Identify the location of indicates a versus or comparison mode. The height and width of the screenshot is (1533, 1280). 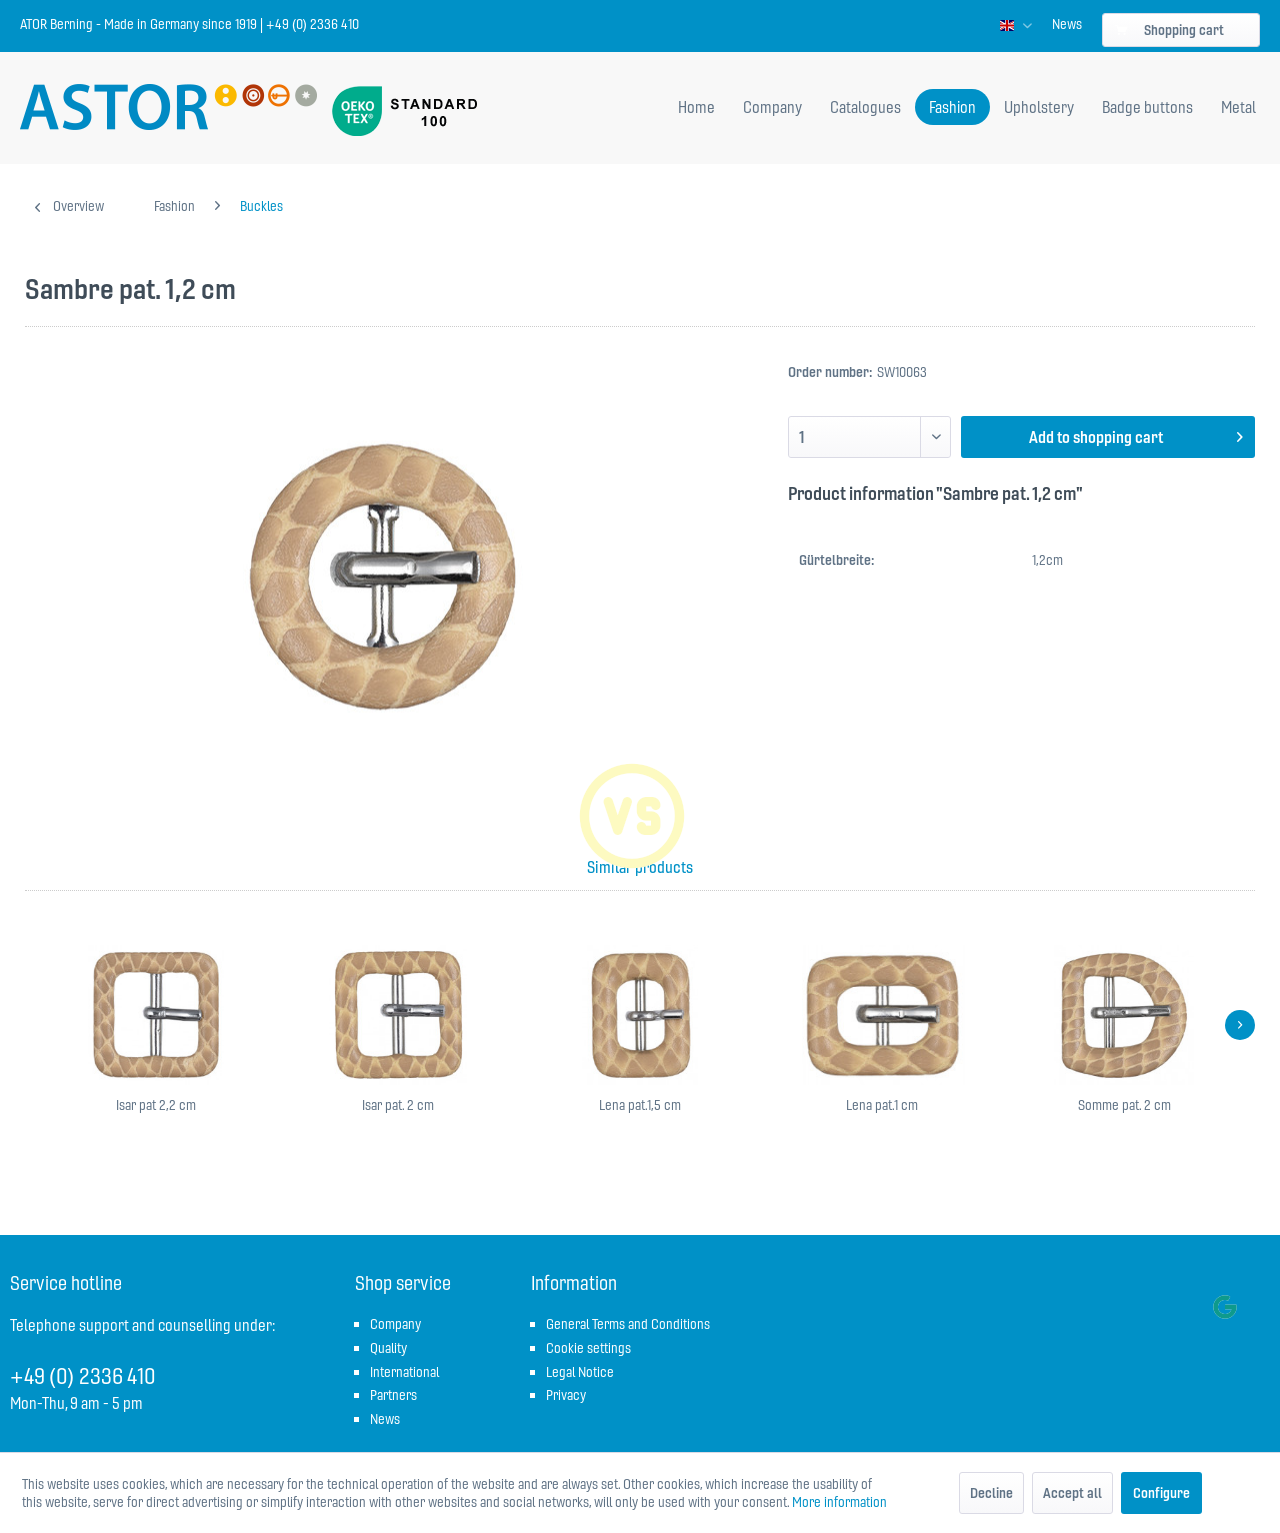
(632, 816).